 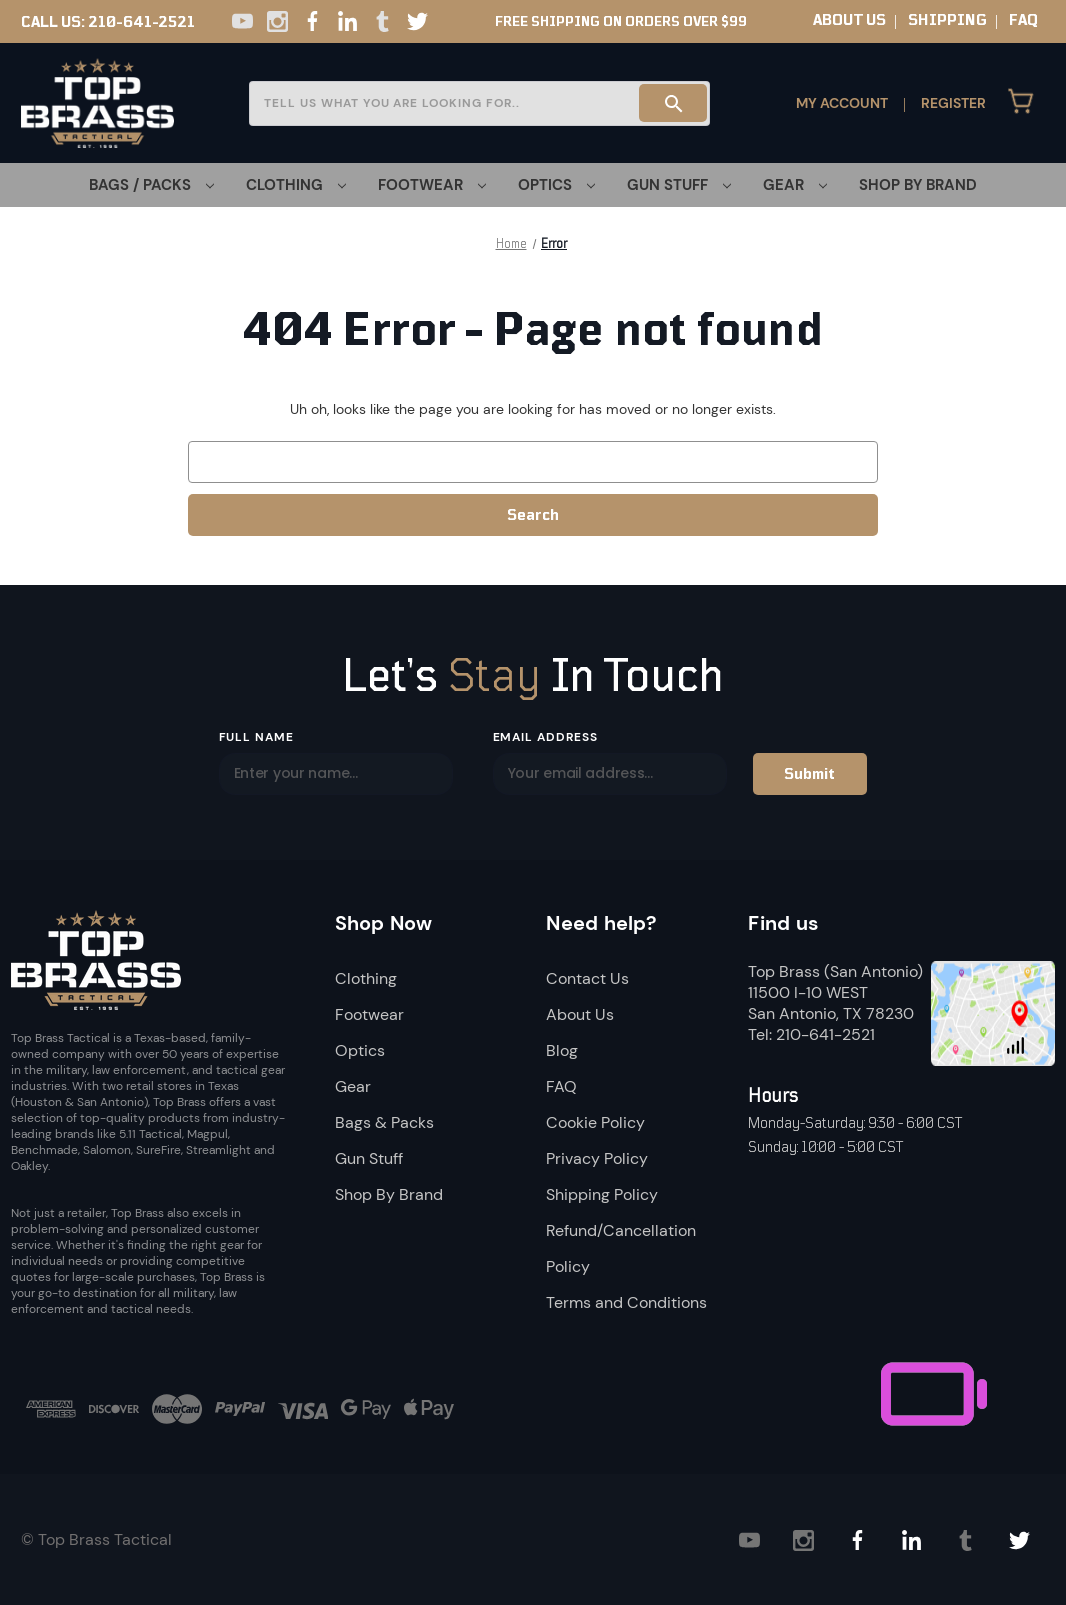 I want to click on indicates battery is completely drained, so click(x=934, y=1394).